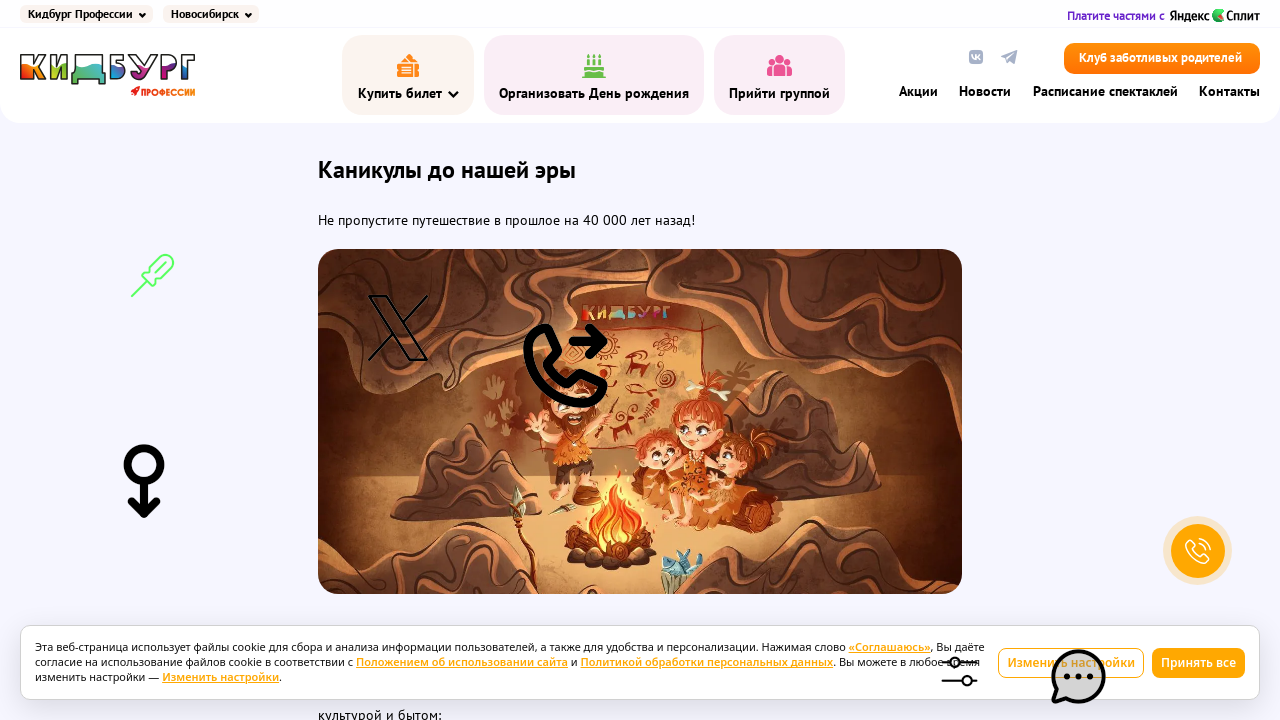 The height and width of the screenshot is (720, 1280). I want to click on swipe down gesture indicator, so click(144, 481).